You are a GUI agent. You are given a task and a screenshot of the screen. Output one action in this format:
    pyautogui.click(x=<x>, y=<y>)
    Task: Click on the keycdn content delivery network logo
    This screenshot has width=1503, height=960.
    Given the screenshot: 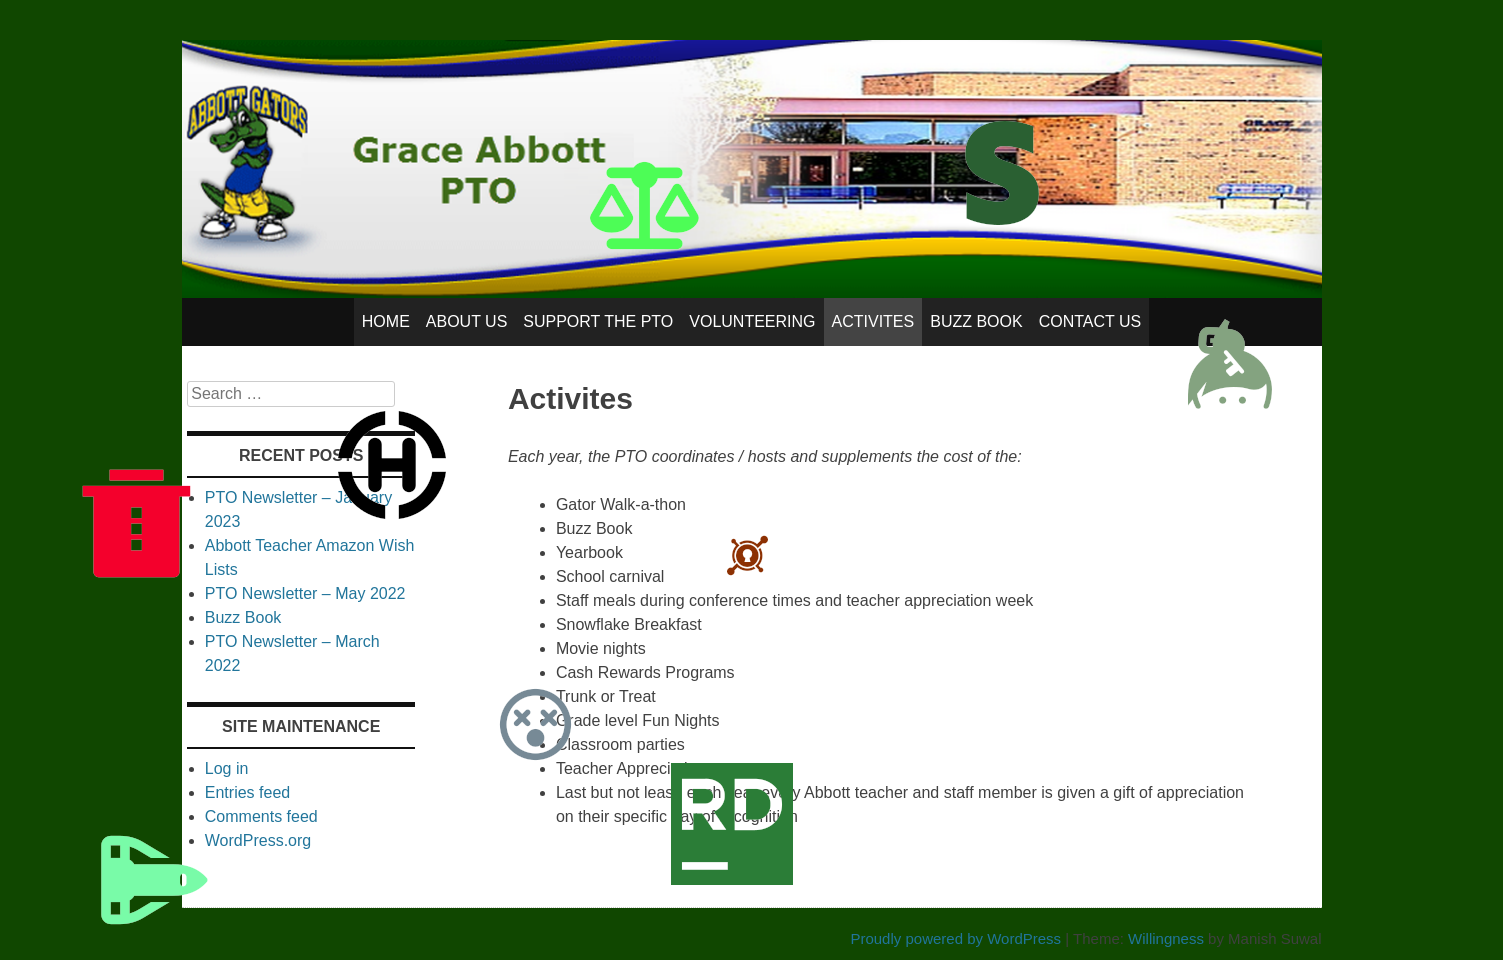 What is the action you would take?
    pyautogui.click(x=747, y=555)
    